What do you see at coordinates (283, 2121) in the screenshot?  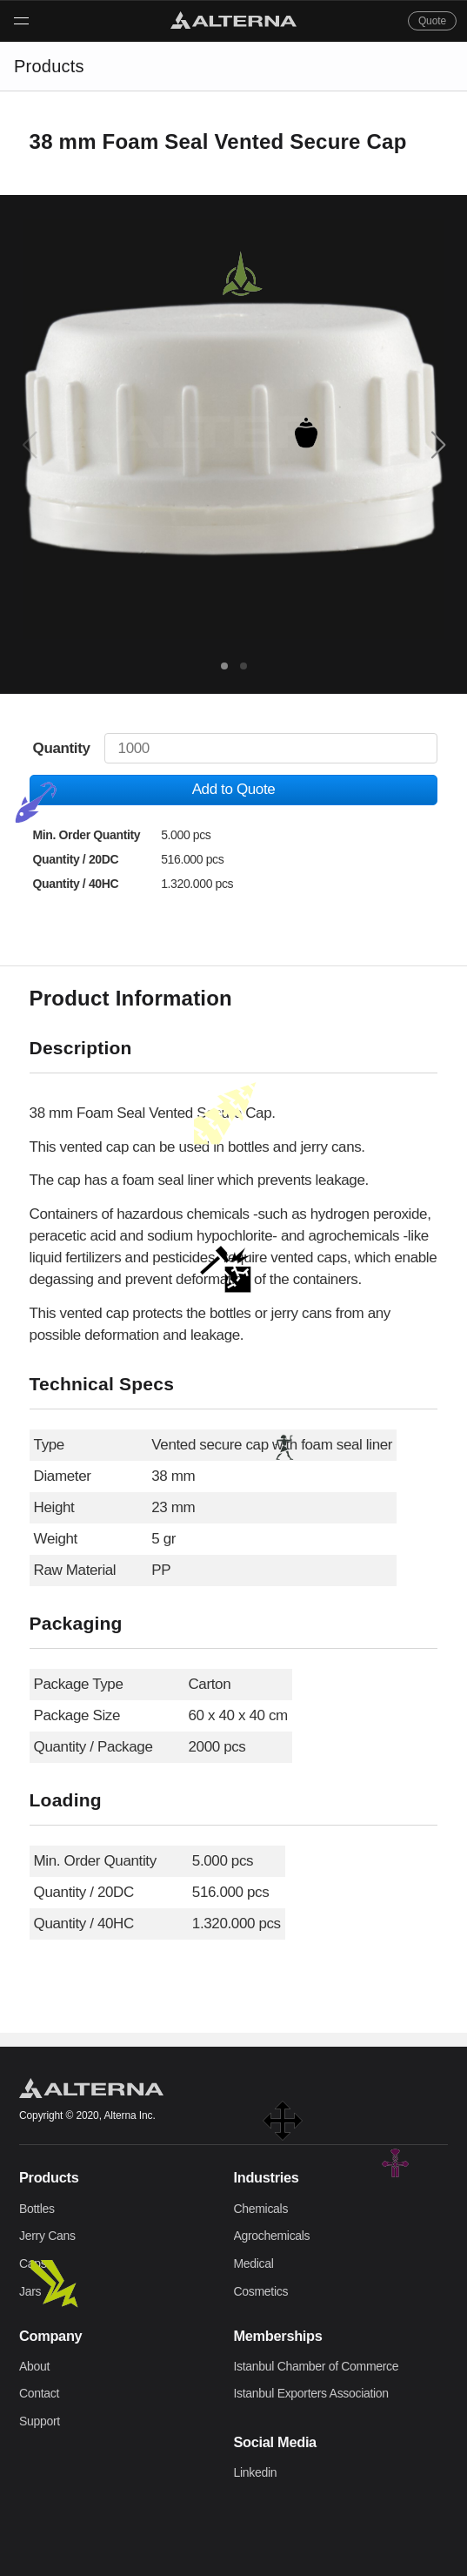 I see `move or reposition an element` at bounding box center [283, 2121].